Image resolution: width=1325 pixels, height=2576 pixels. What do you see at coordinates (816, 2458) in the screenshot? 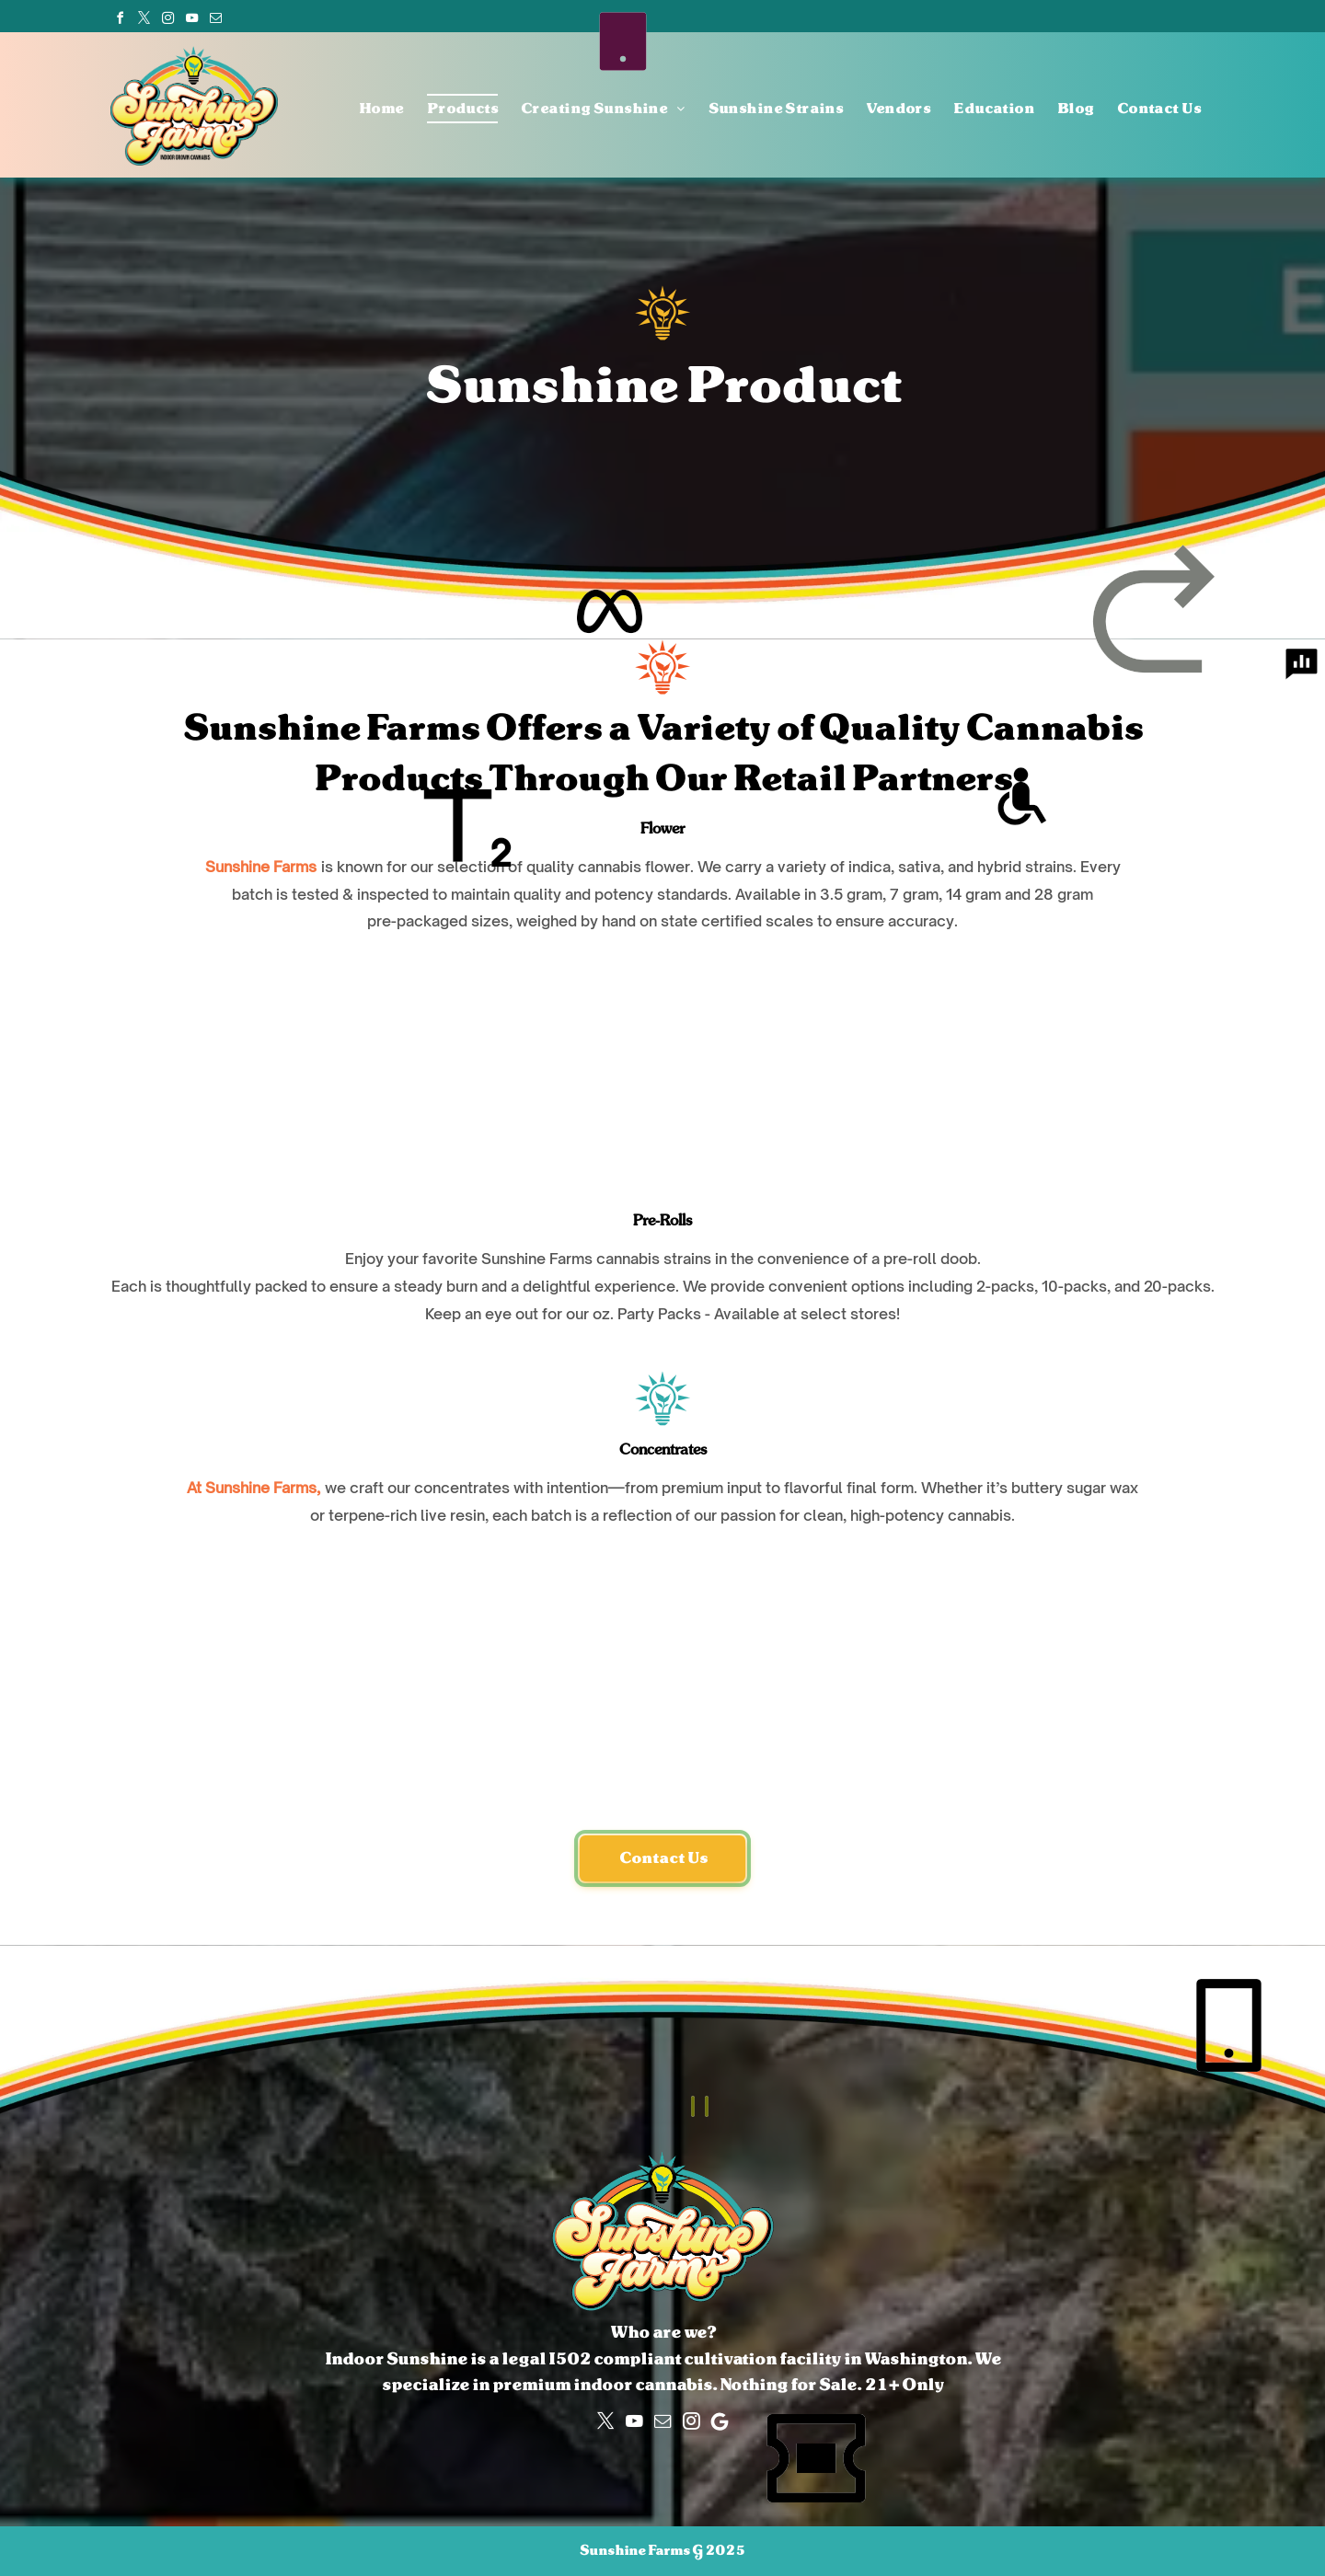
I see `view your tickets or passes` at bounding box center [816, 2458].